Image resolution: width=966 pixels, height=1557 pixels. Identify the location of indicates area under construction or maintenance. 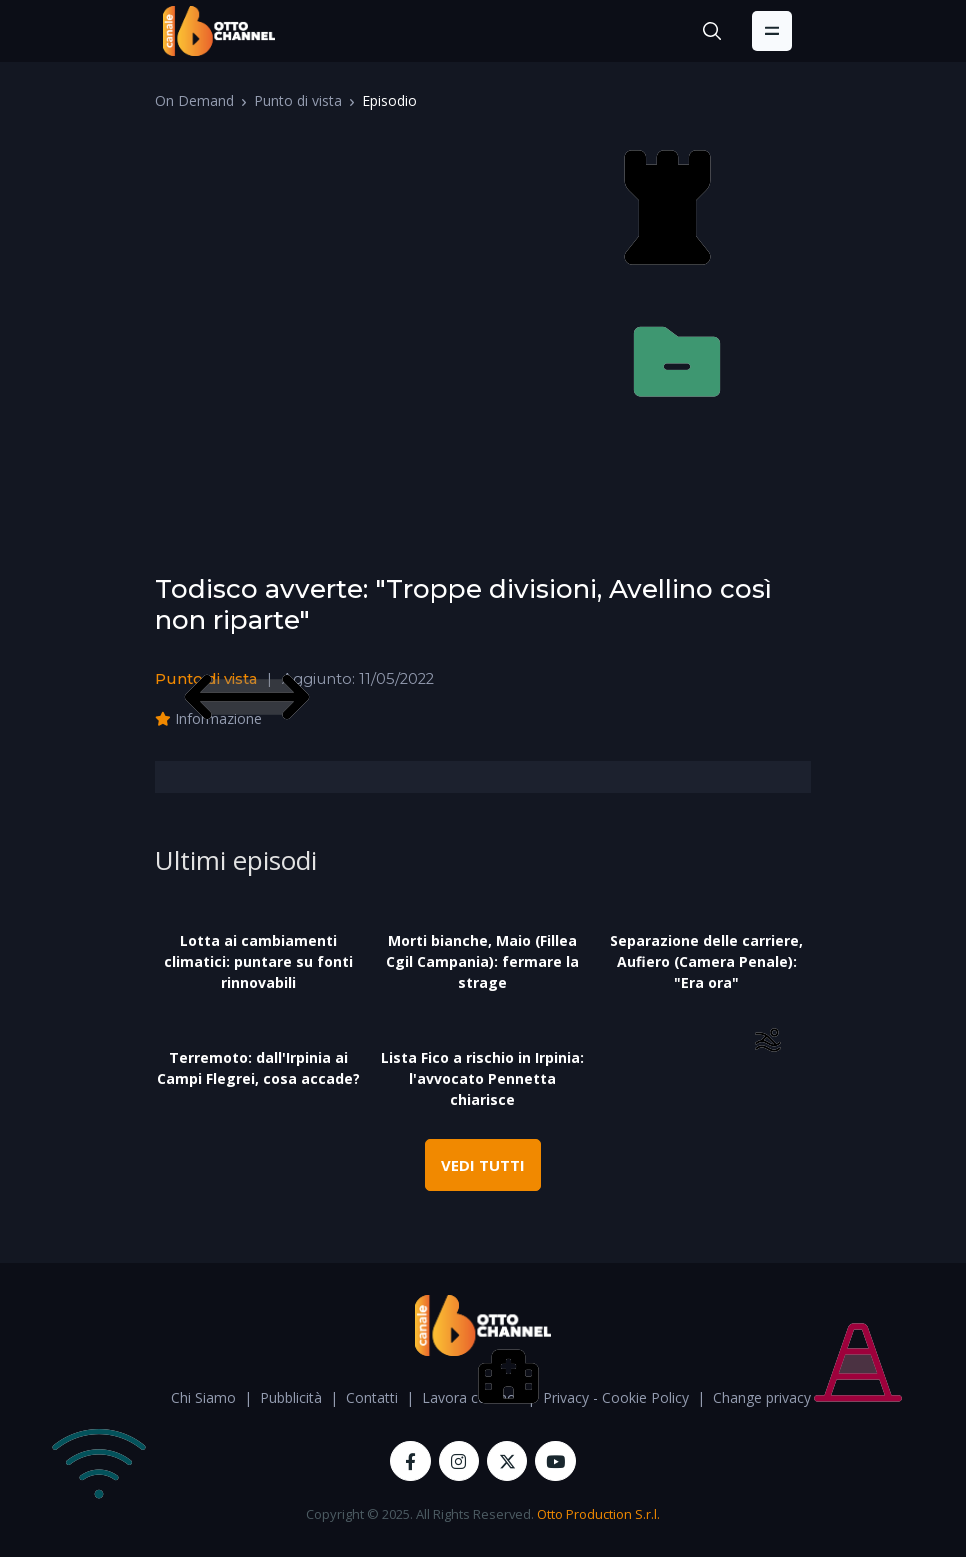
(858, 1364).